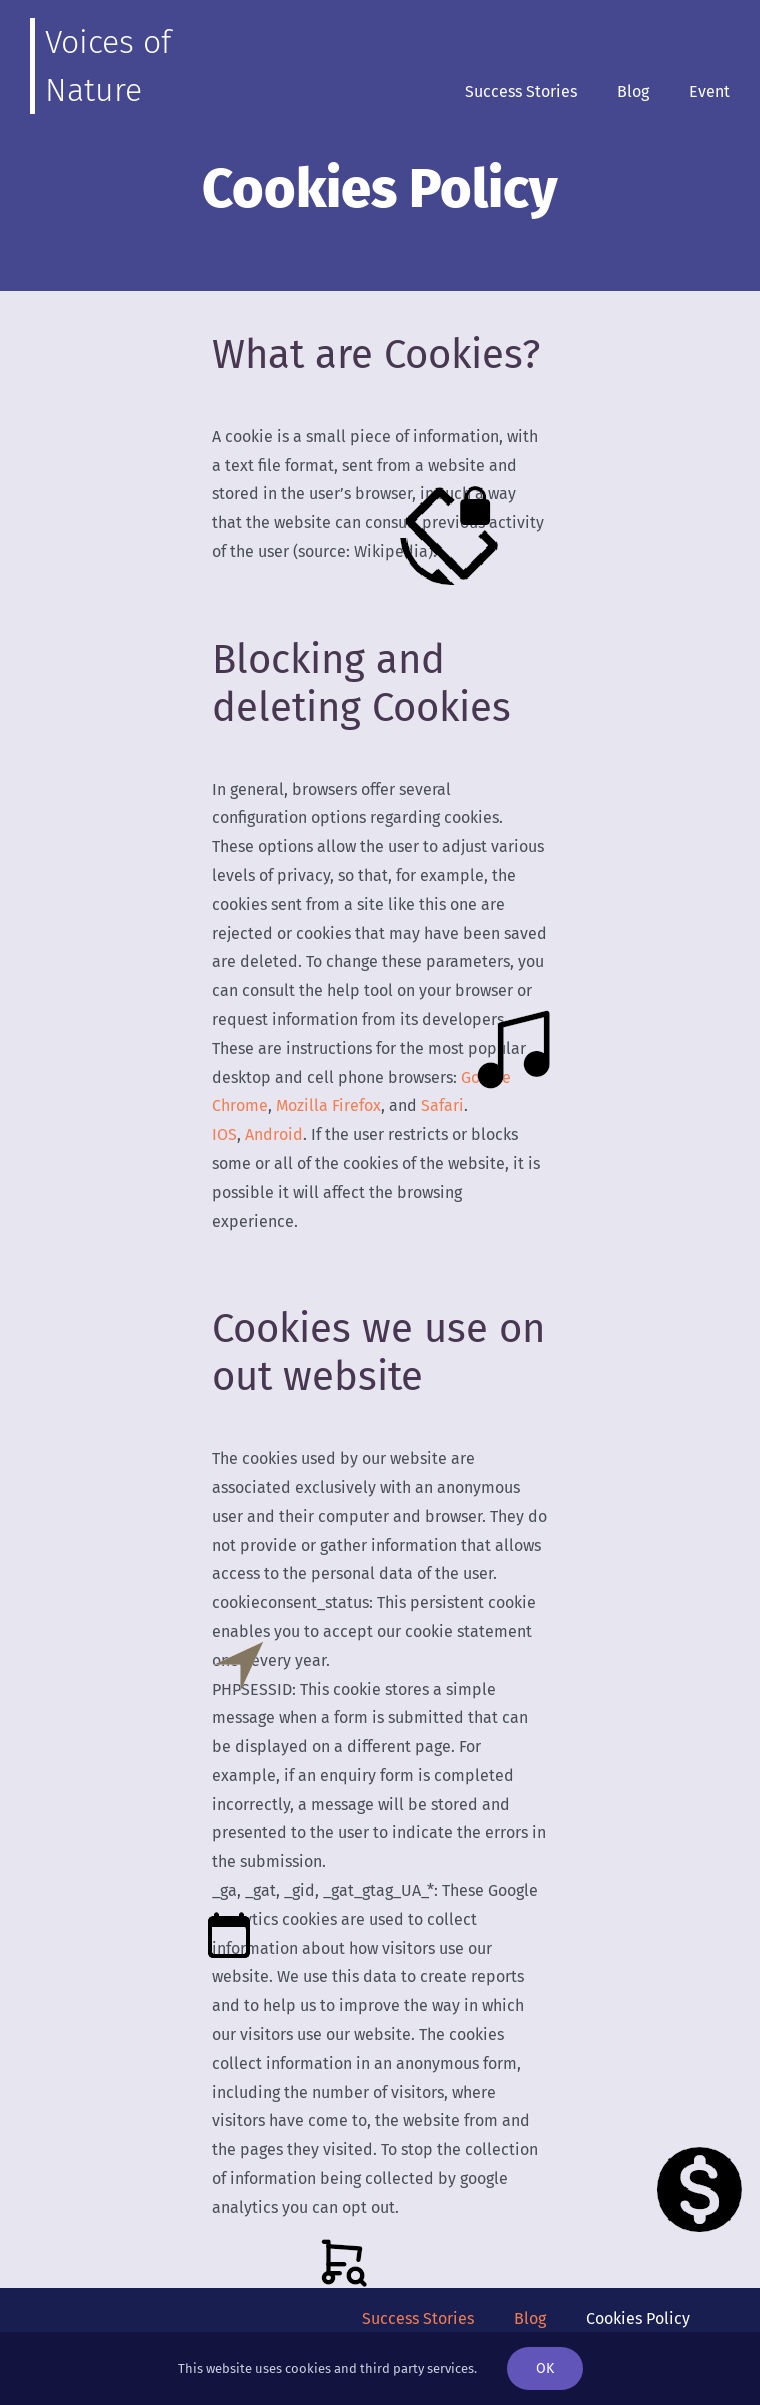 This screenshot has height=2405, width=760. Describe the element at coordinates (518, 1051) in the screenshot. I see `access music library or audio files` at that location.